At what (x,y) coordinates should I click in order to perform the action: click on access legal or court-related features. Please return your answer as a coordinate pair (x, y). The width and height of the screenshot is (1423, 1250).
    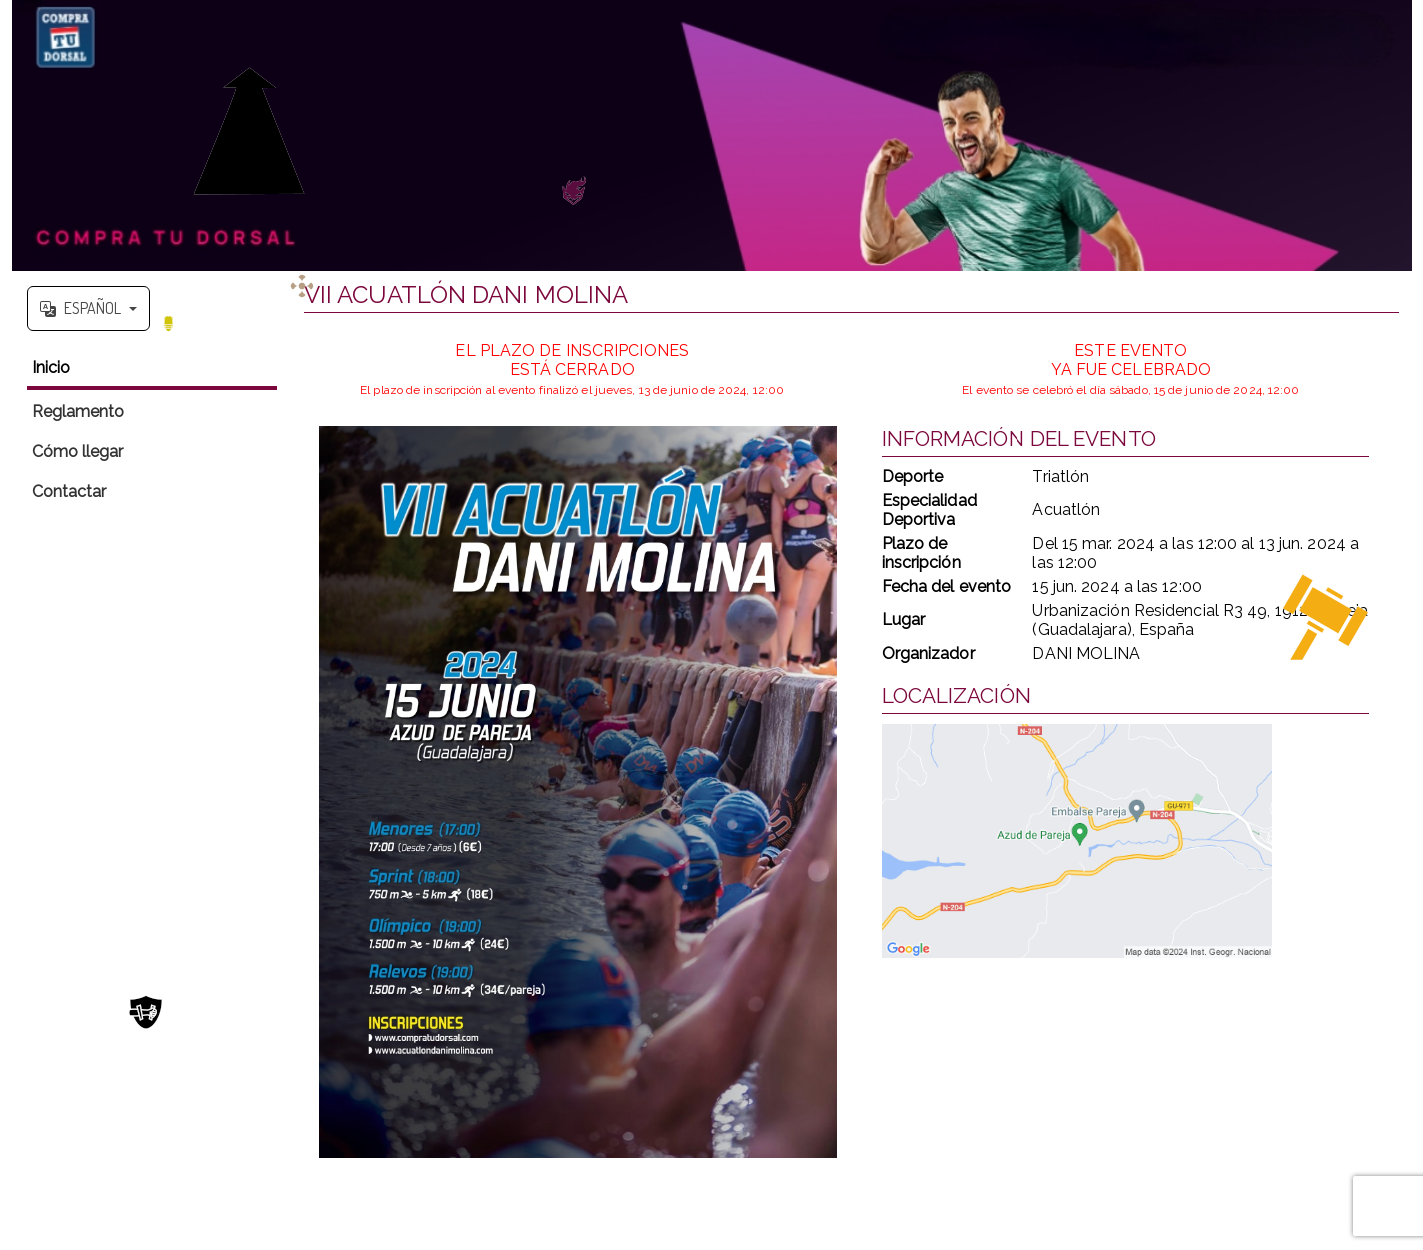
    Looking at the image, I should click on (1325, 616).